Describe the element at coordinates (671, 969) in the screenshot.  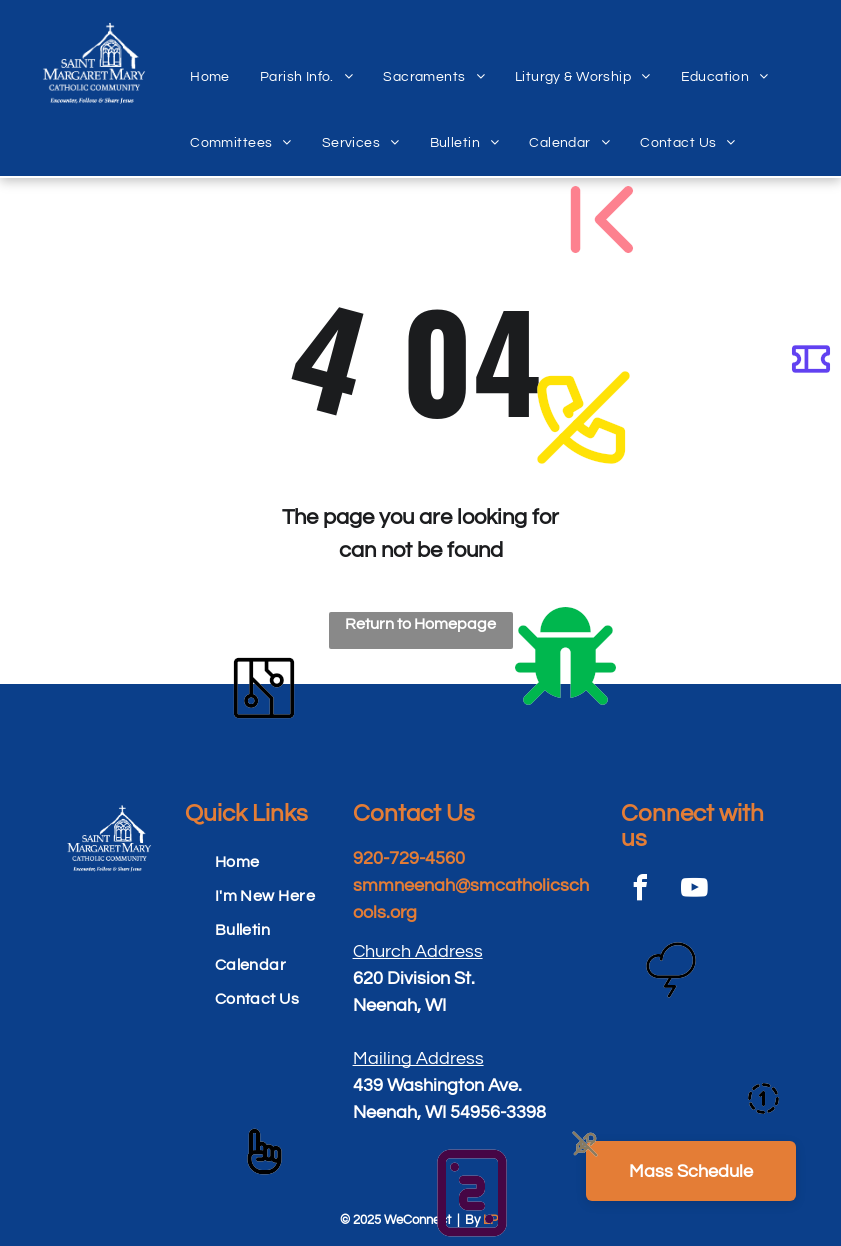
I see `indicates thunderstorm or severe weather conditions` at that location.